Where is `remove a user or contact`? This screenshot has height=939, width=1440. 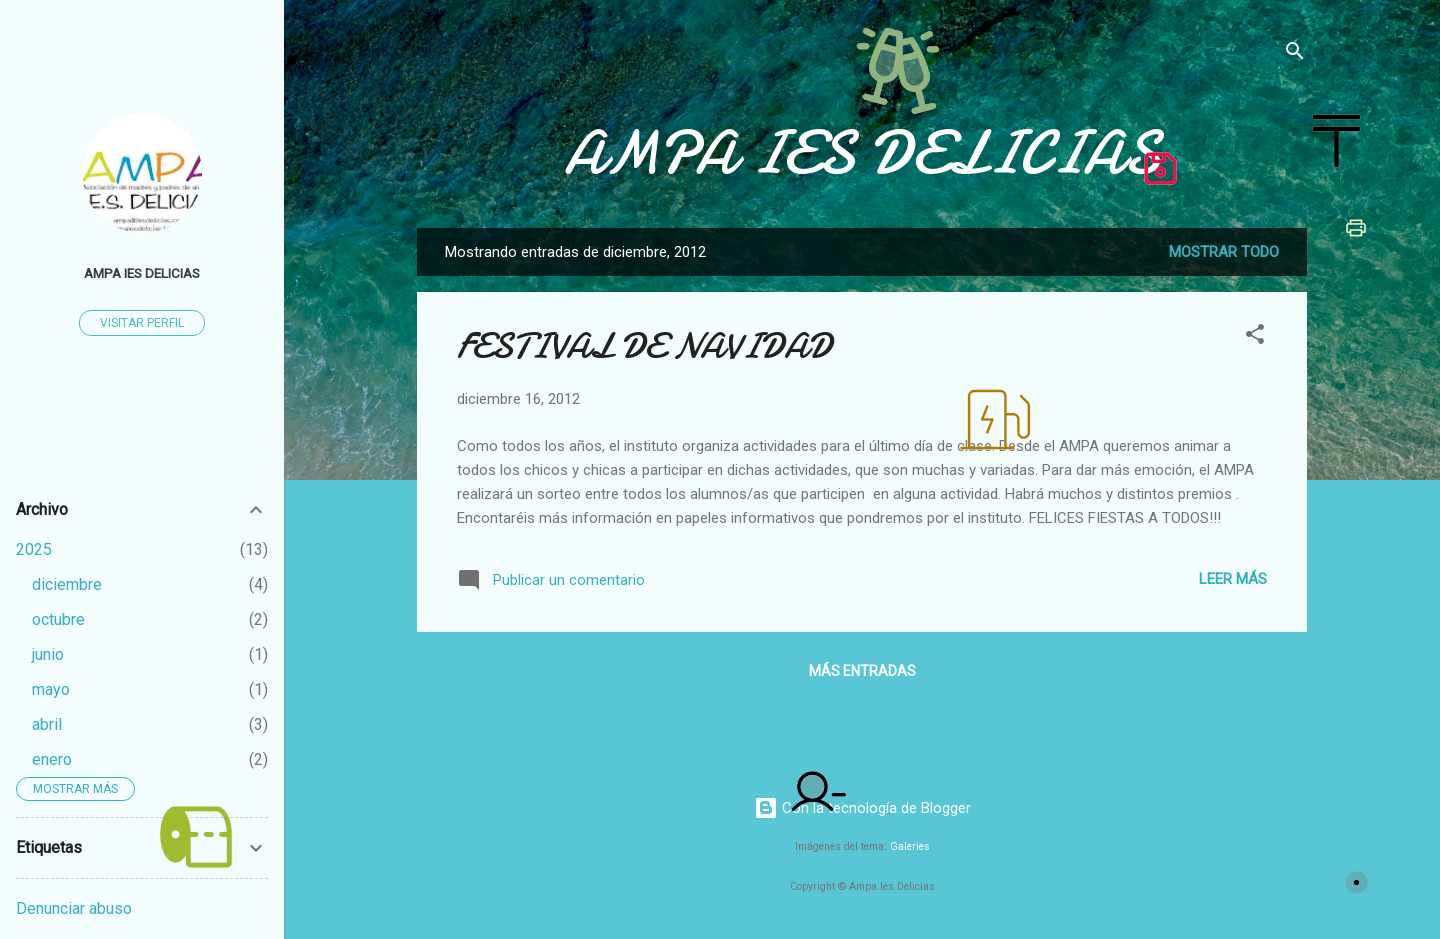 remove a user or contact is located at coordinates (817, 793).